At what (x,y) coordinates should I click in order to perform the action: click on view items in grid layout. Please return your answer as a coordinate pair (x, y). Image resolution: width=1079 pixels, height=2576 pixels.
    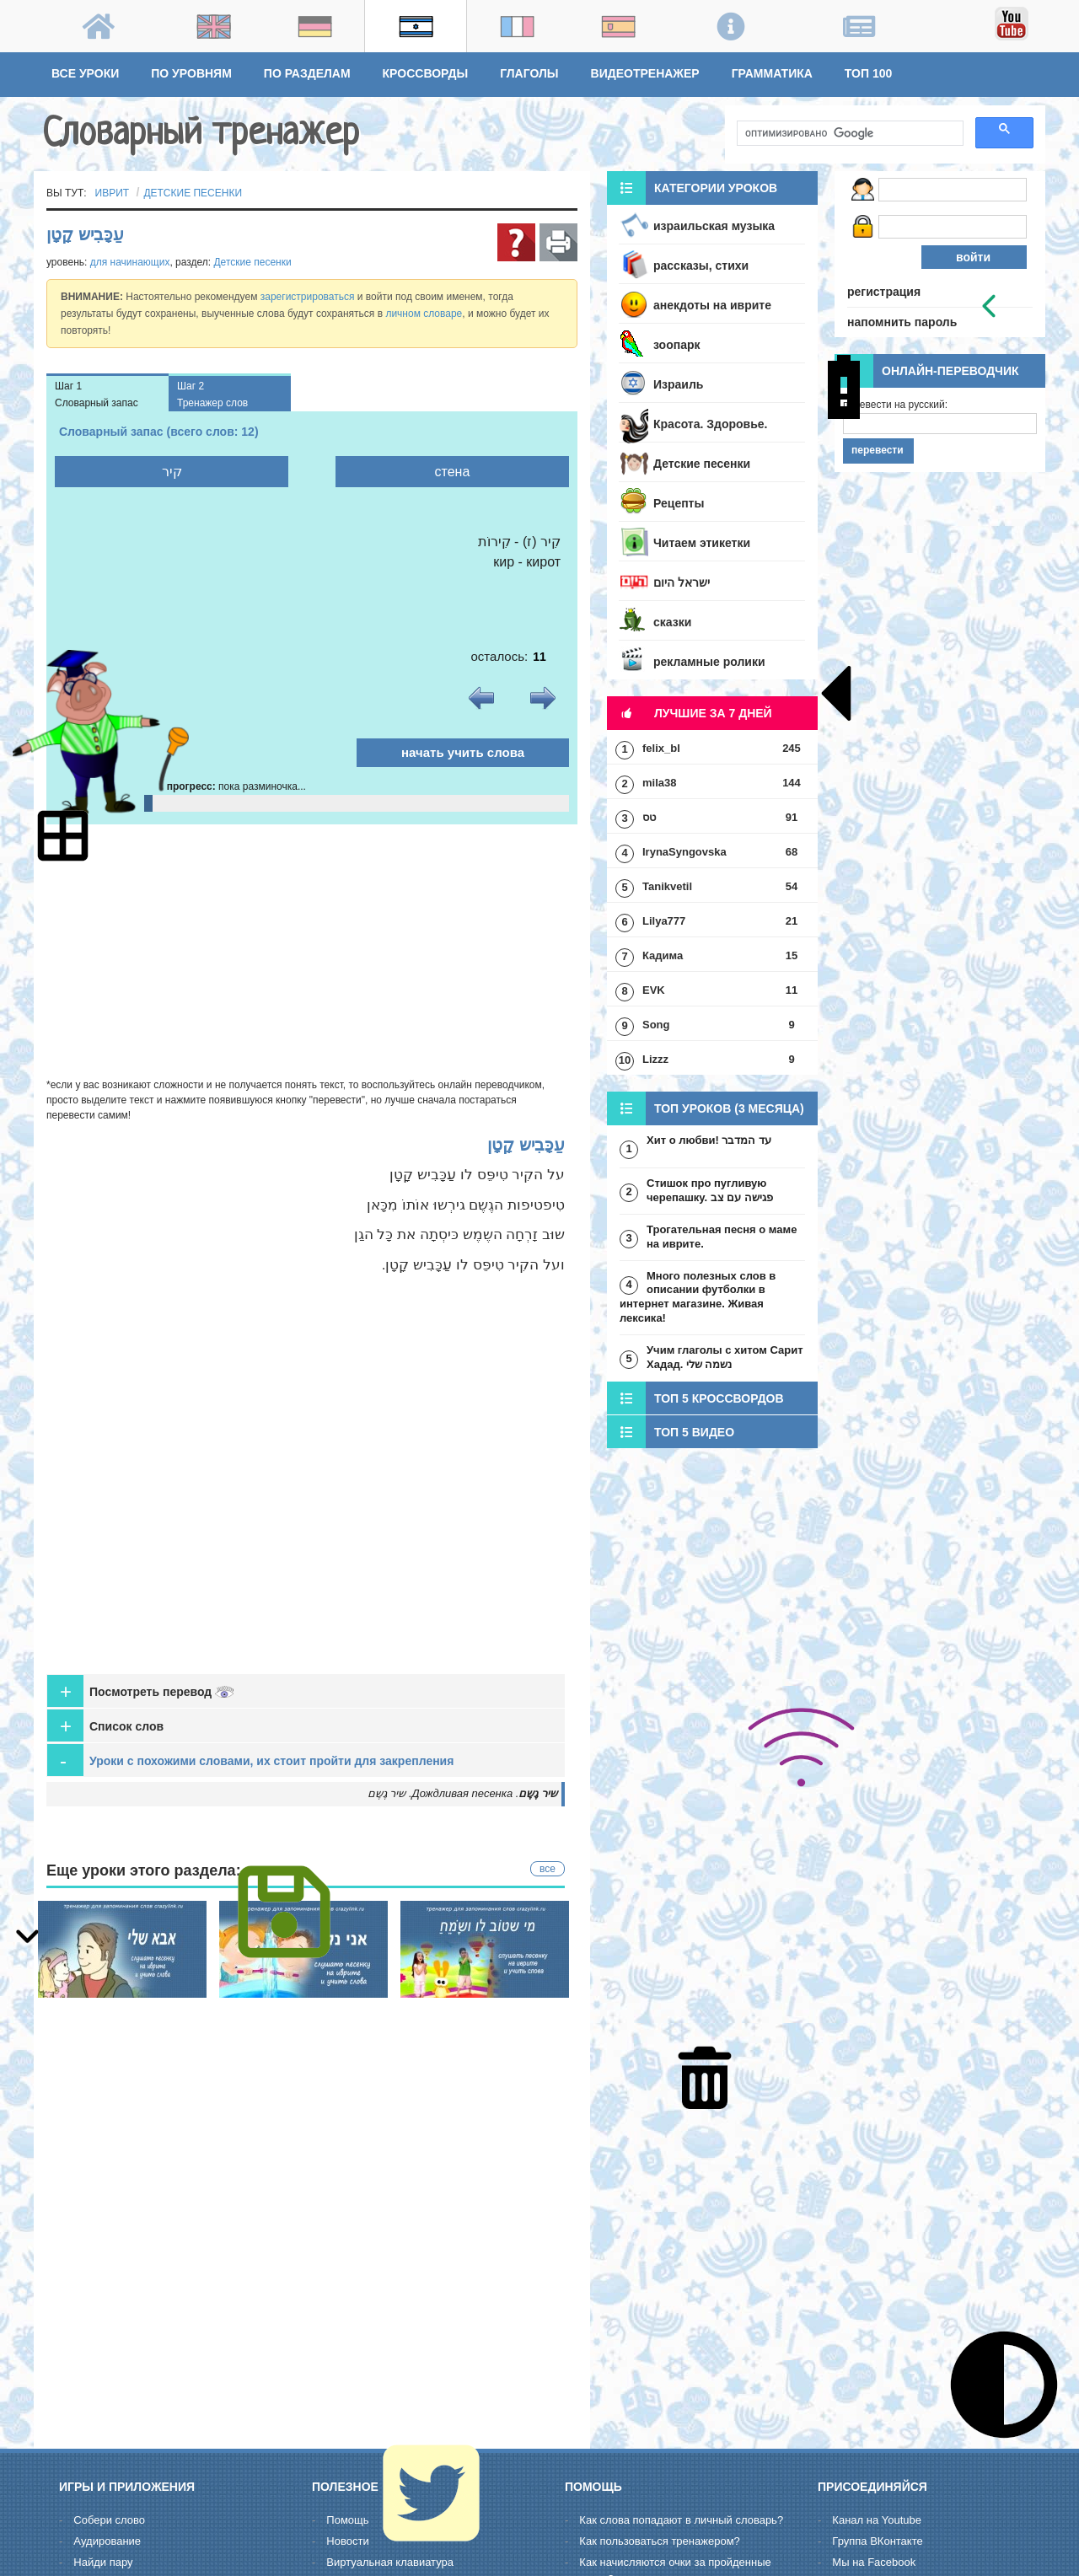
    Looking at the image, I should click on (62, 835).